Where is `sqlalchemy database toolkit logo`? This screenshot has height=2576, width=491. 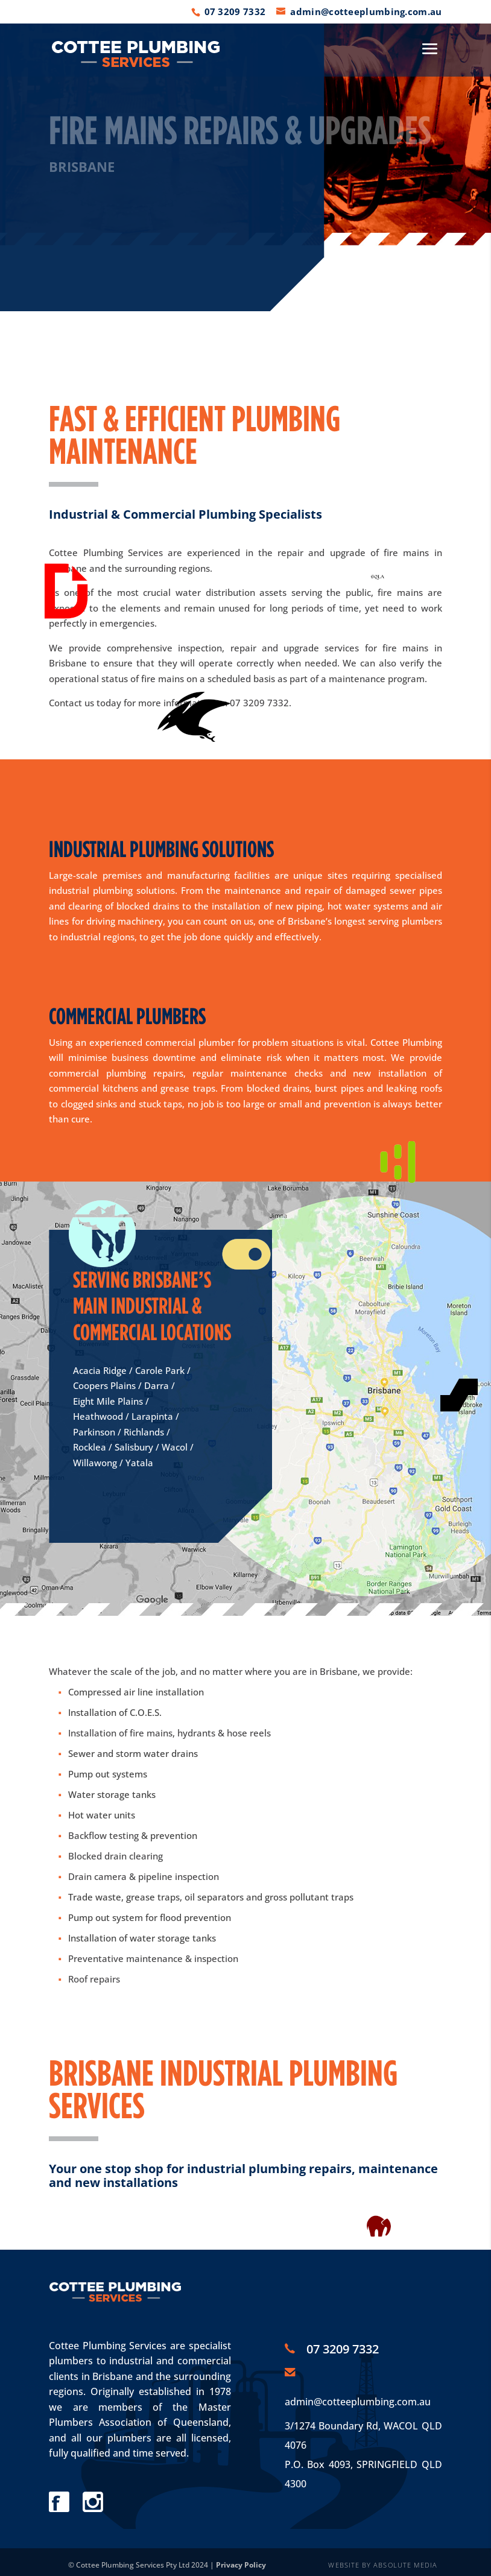
sqlalchemy database toolkit logo is located at coordinates (378, 577).